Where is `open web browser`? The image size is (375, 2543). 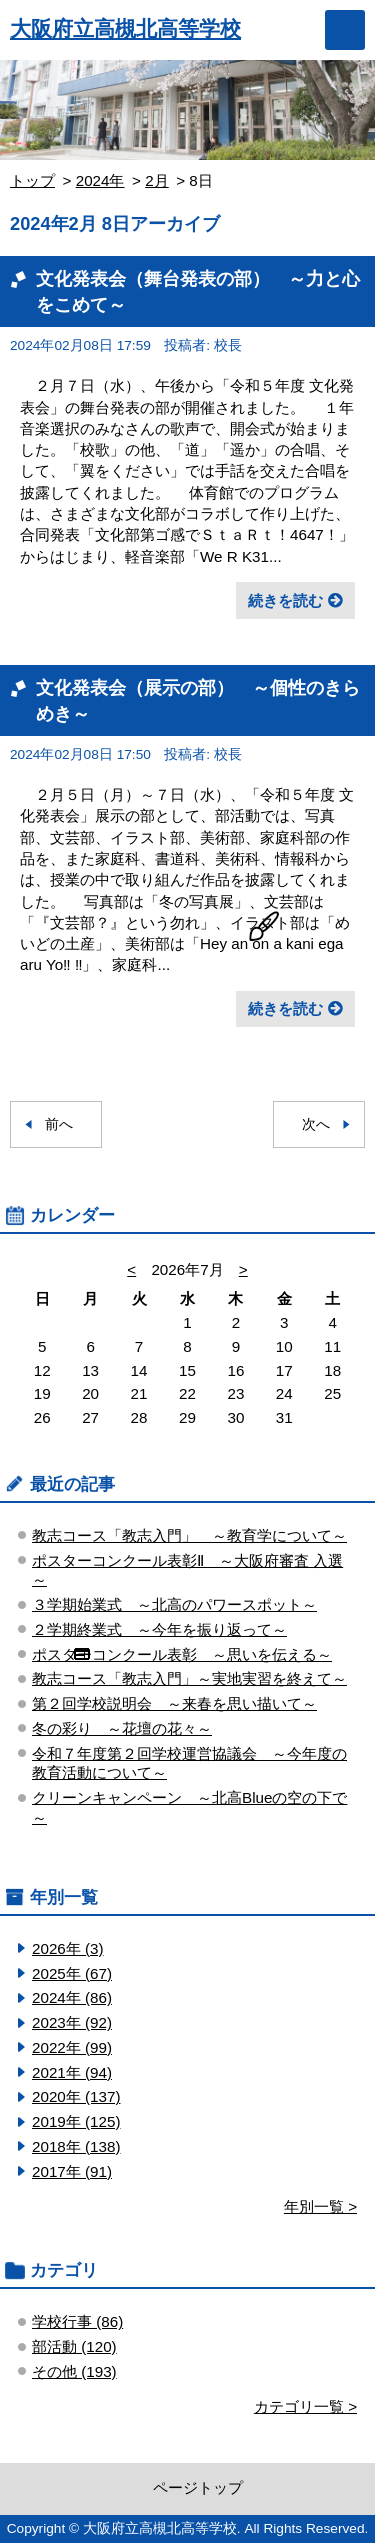 open web browser is located at coordinates (82, 1654).